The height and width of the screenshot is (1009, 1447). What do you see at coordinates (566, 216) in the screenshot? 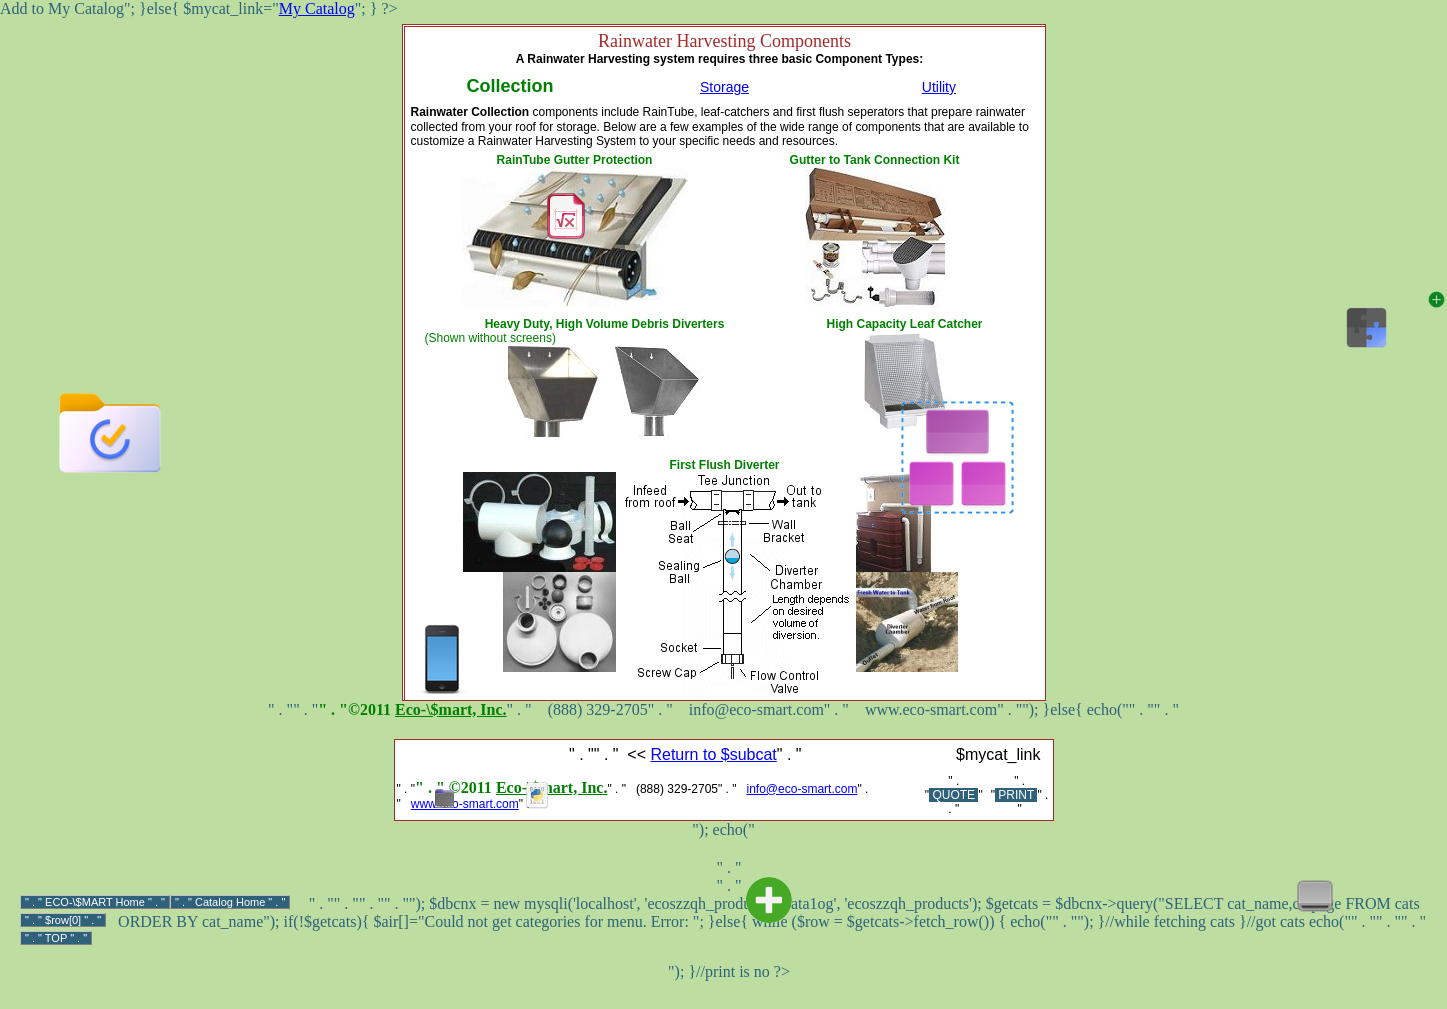
I see `libreoffice math formula file` at bounding box center [566, 216].